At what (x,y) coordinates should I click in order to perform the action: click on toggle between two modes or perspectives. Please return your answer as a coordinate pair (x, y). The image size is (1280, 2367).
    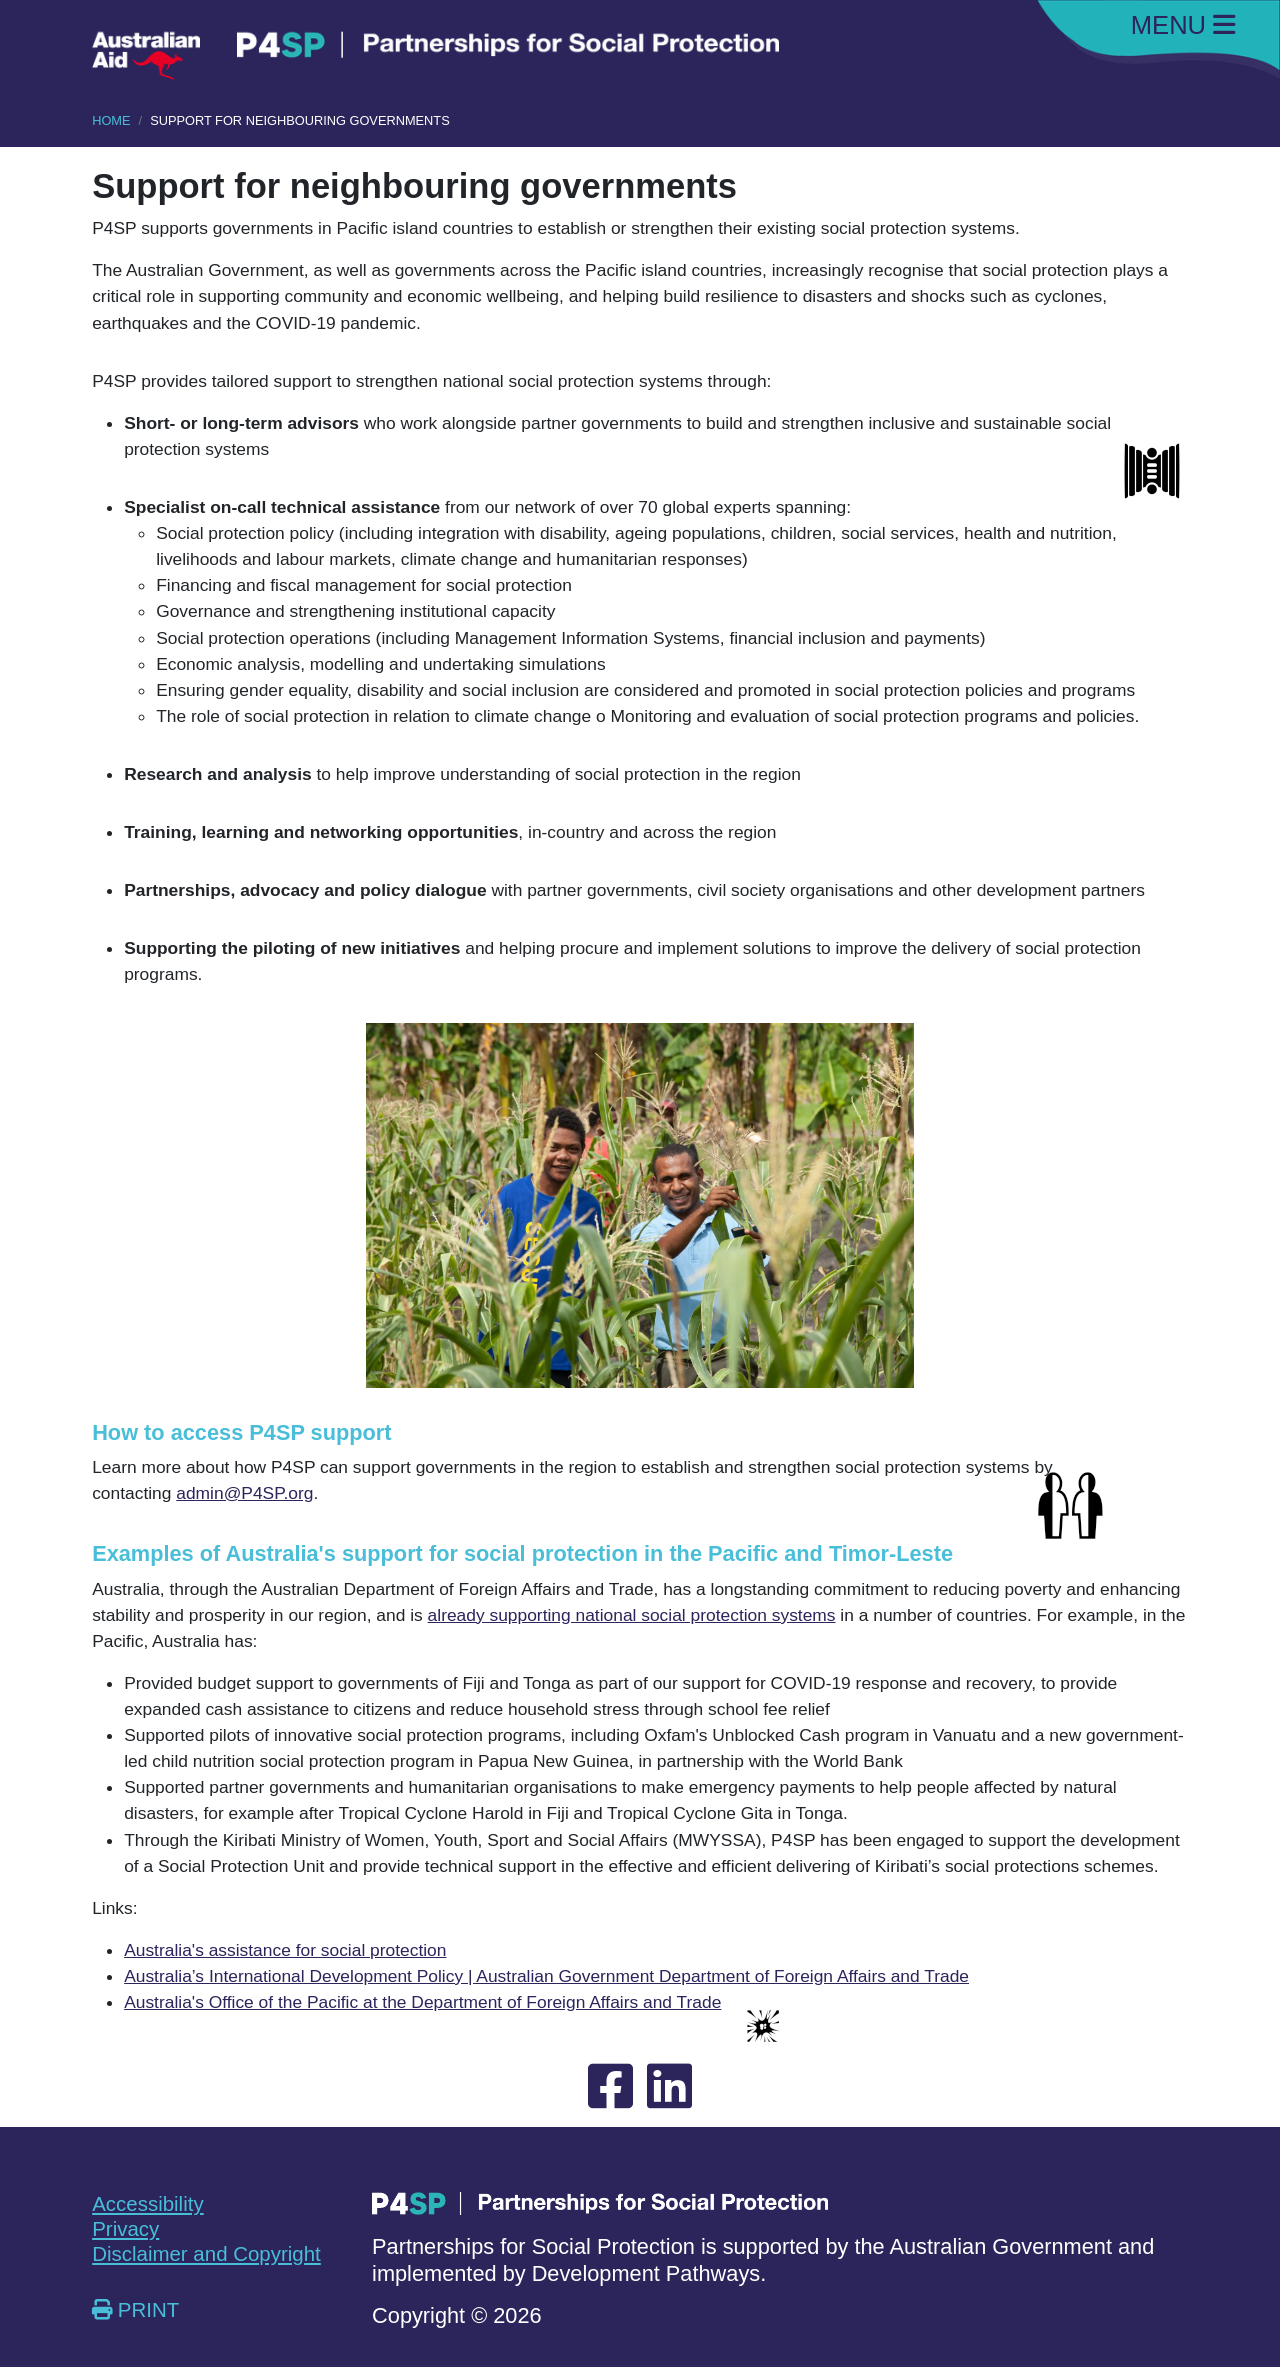
    Looking at the image, I should click on (1070, 1505).